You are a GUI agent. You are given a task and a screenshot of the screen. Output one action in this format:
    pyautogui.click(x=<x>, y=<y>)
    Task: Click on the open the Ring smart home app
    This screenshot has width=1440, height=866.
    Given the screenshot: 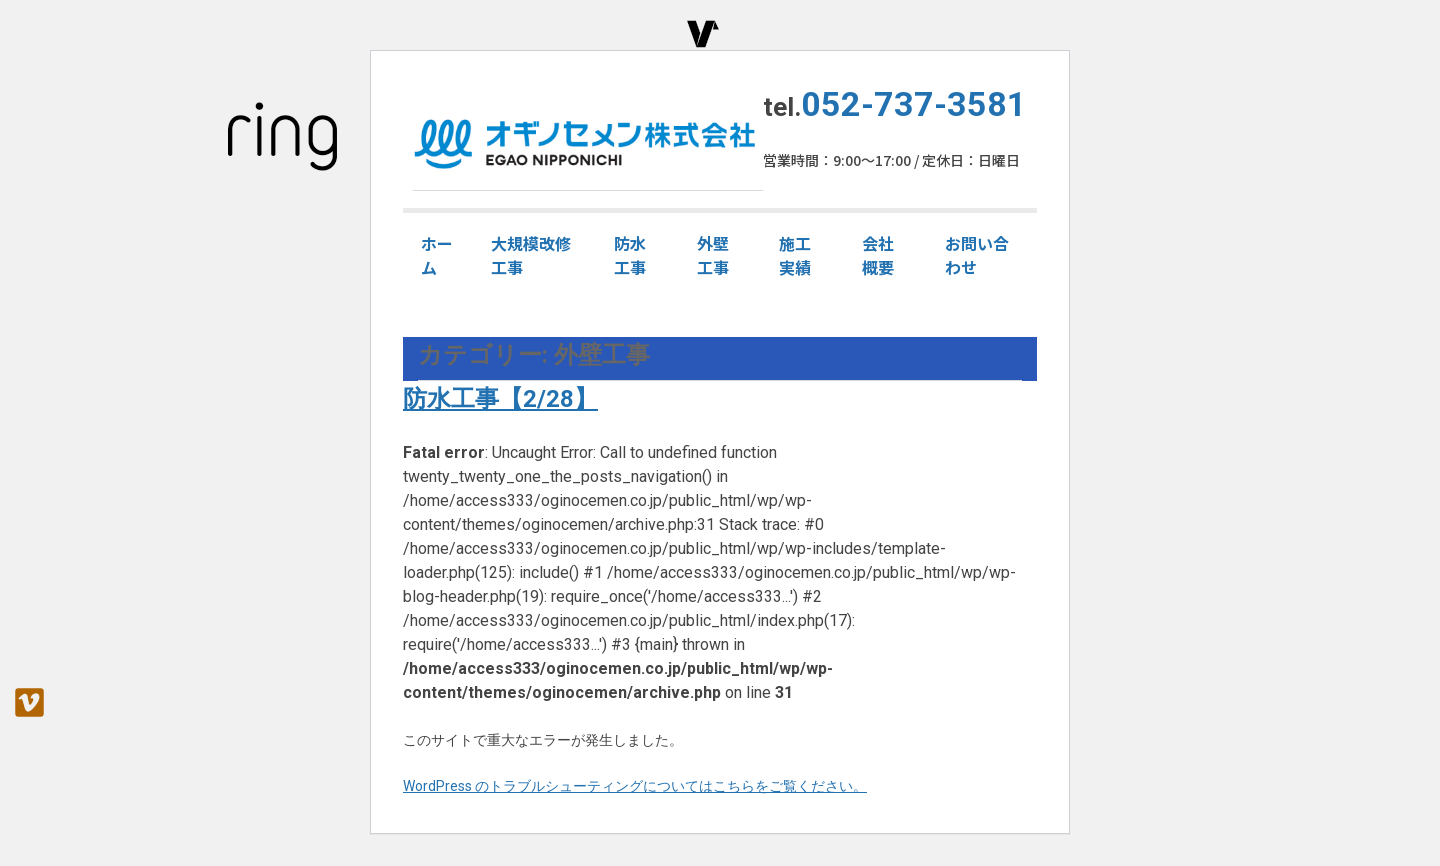 What is the action you would take?
    pyautogui.click(x=282, y=136)
    